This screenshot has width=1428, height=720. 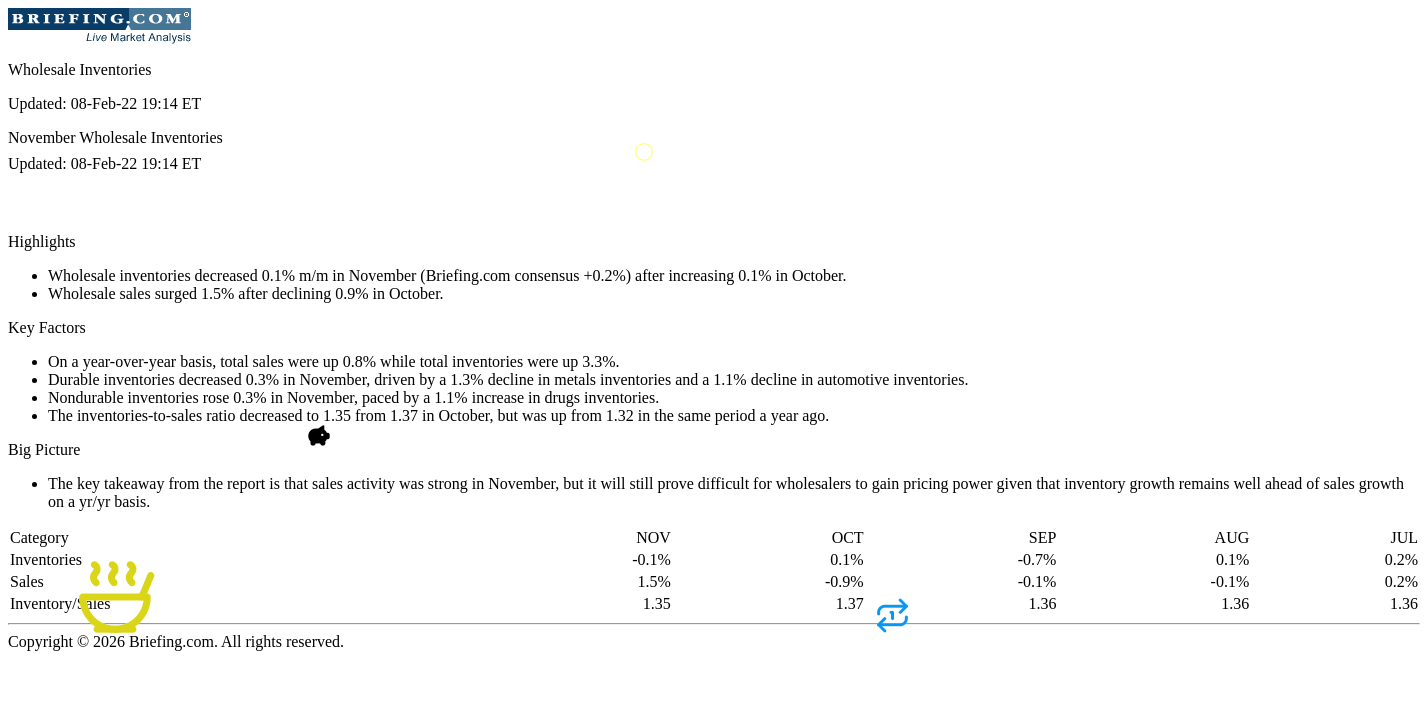 What do you see at coordinates (644, 152) in the screenshot?
I see `unselected radio button option` at bounding box center [644, 152].